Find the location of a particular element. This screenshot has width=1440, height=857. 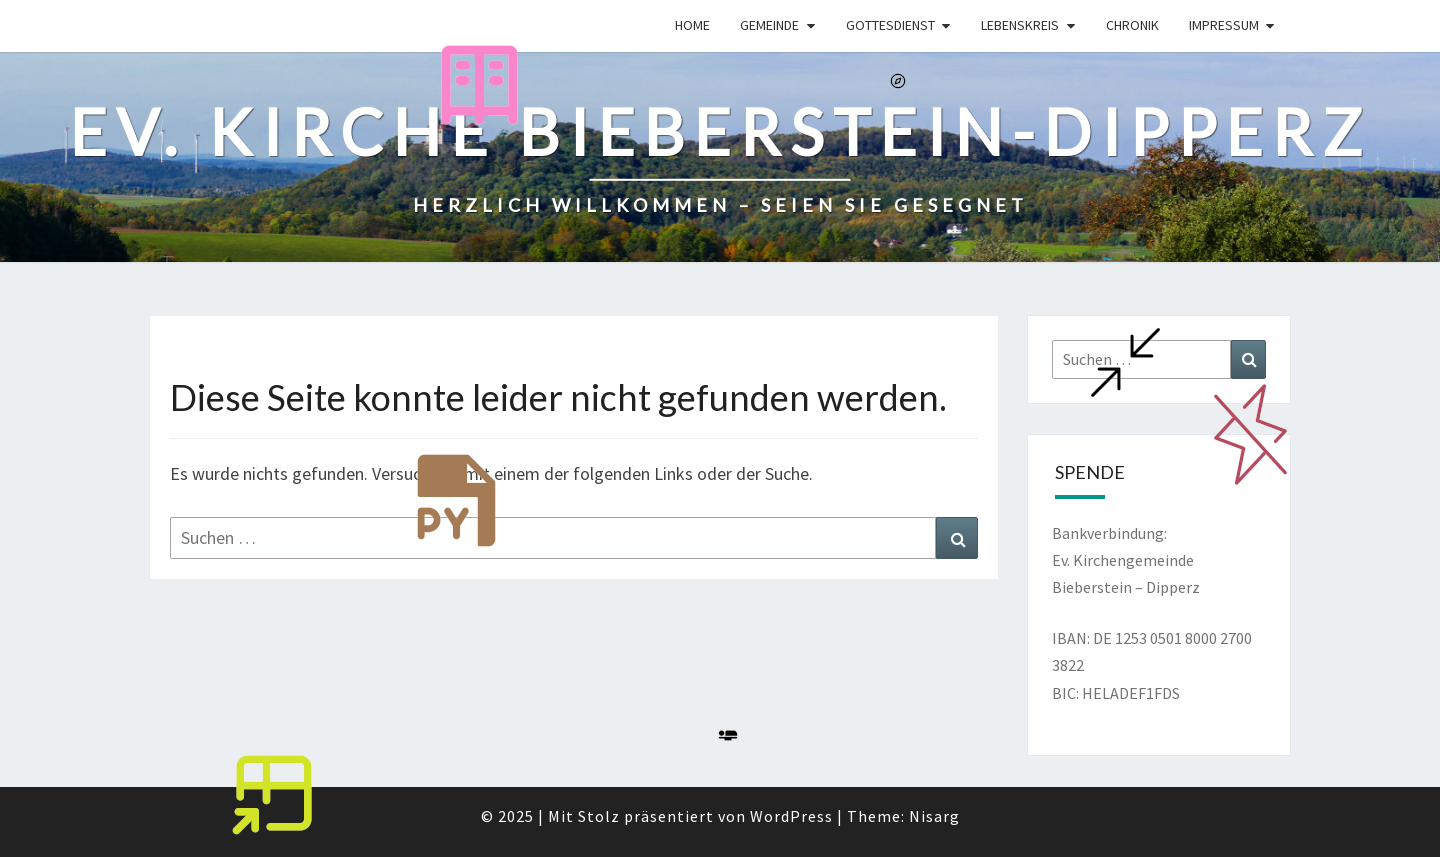

indicates flat-bed seat available on flight is located at coordinates (728, 735).